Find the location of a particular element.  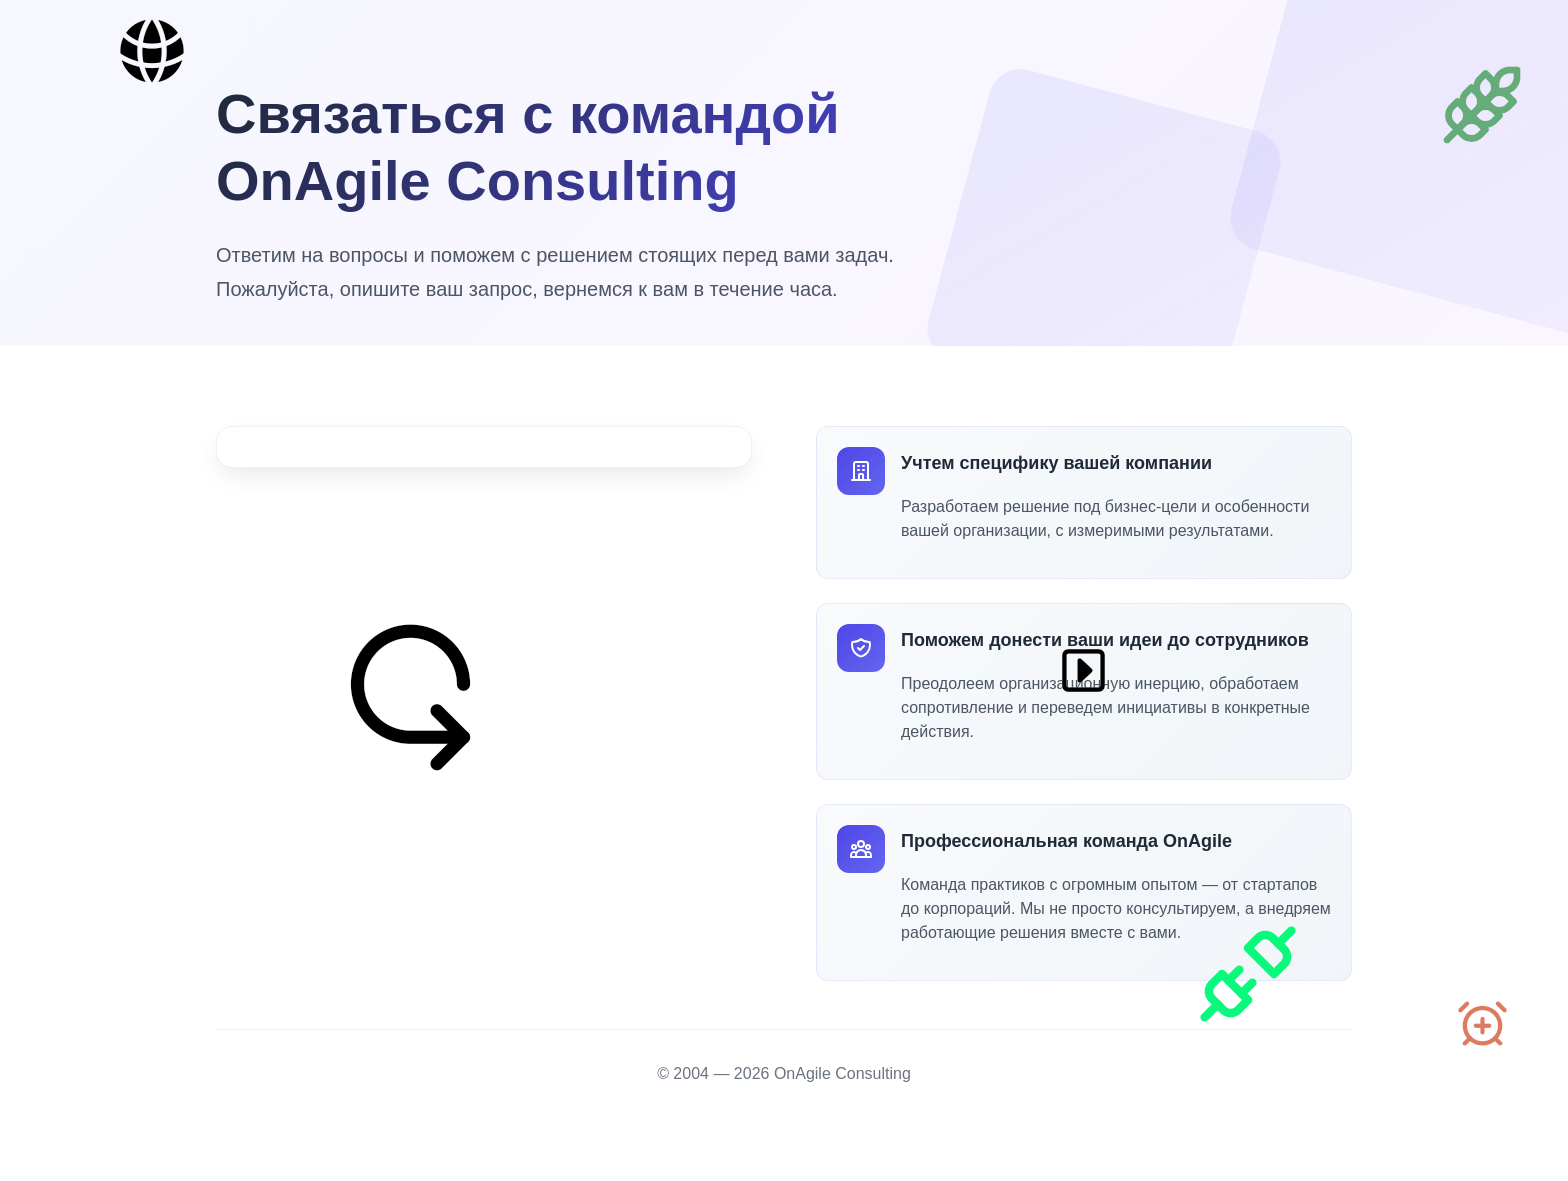

play media or start video is located at coordinates (1083, 670).